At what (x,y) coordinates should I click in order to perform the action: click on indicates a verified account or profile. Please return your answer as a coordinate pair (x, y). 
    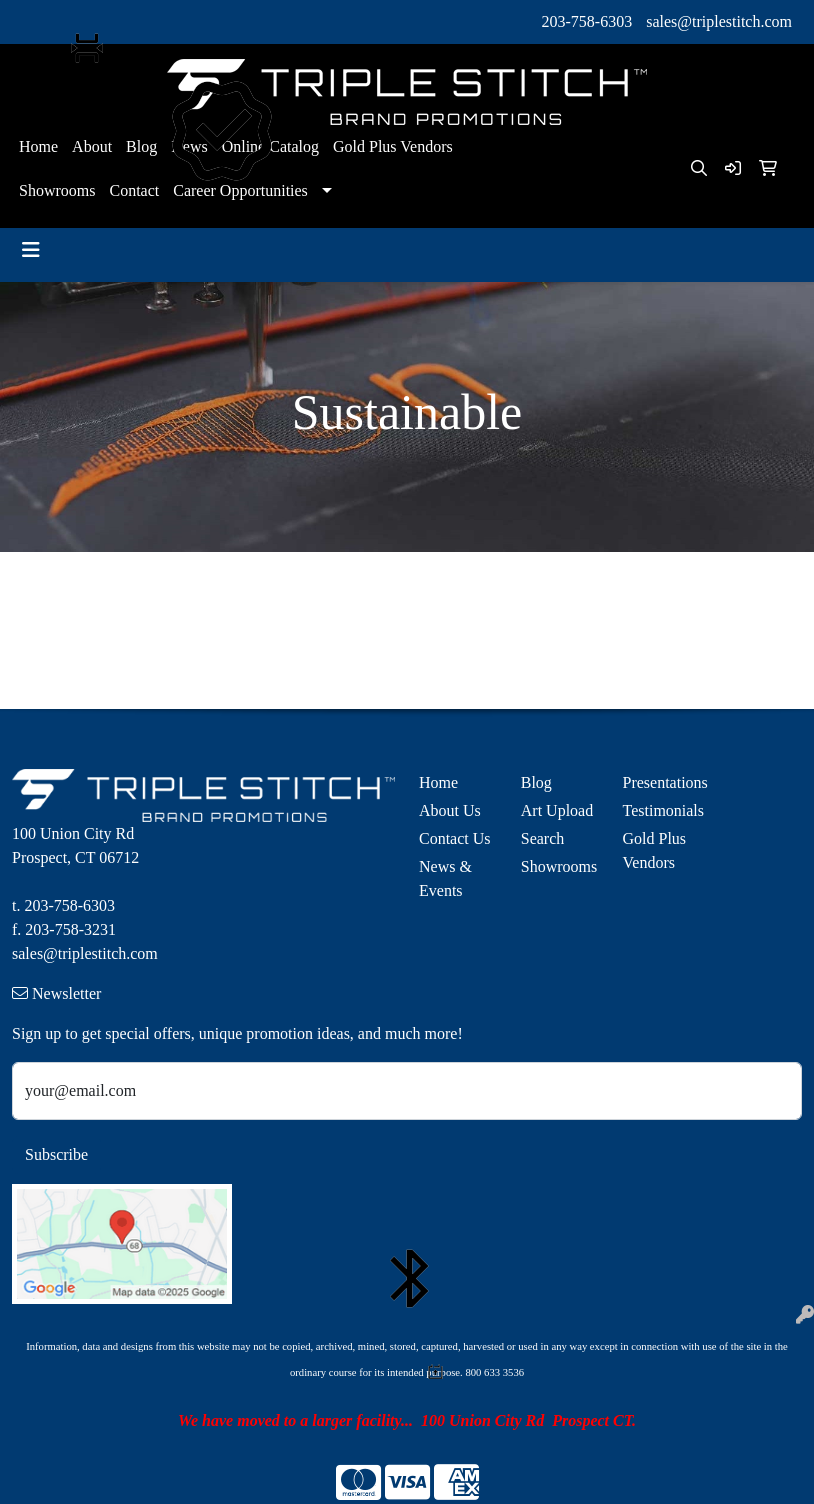
    Looking at the image, I should click on (222, 131).